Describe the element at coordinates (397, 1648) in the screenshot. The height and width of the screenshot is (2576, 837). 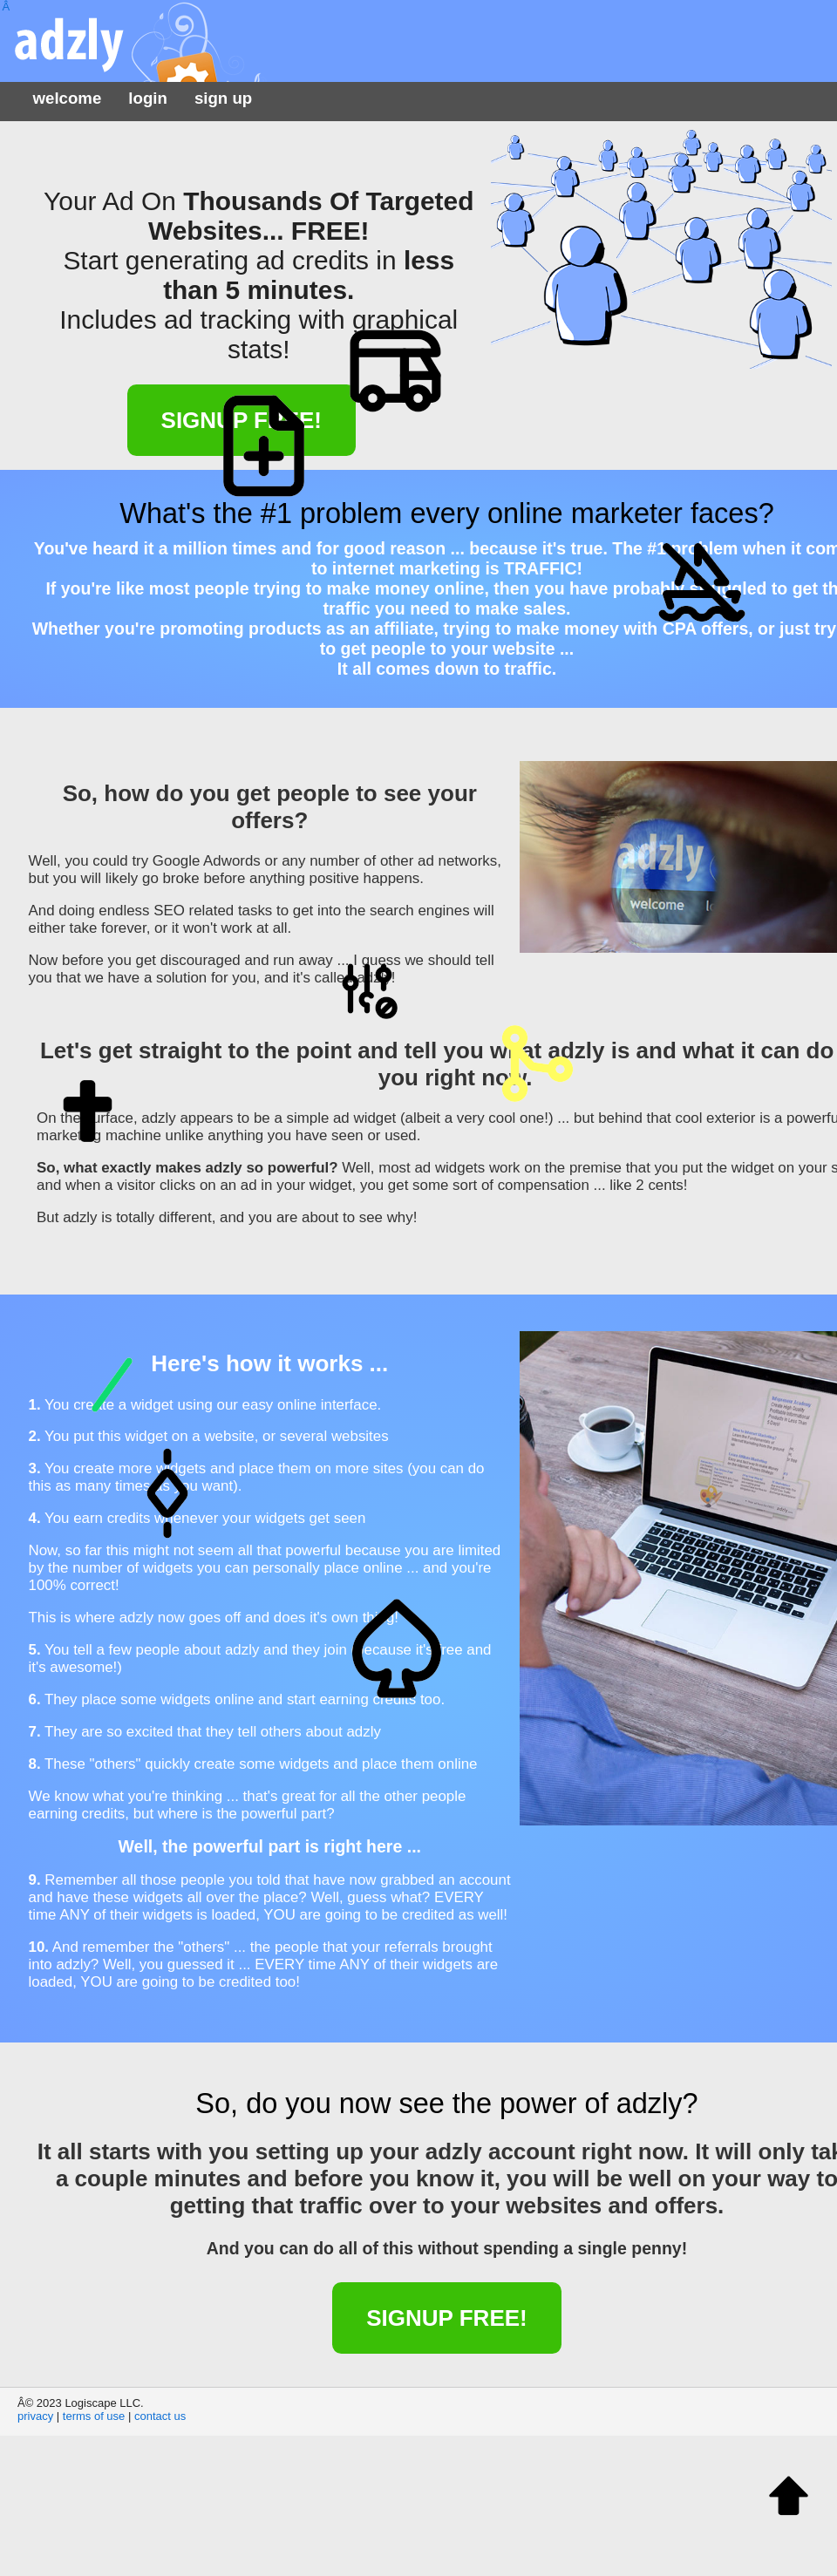
I see `spade suit symbol for card games` at that location.